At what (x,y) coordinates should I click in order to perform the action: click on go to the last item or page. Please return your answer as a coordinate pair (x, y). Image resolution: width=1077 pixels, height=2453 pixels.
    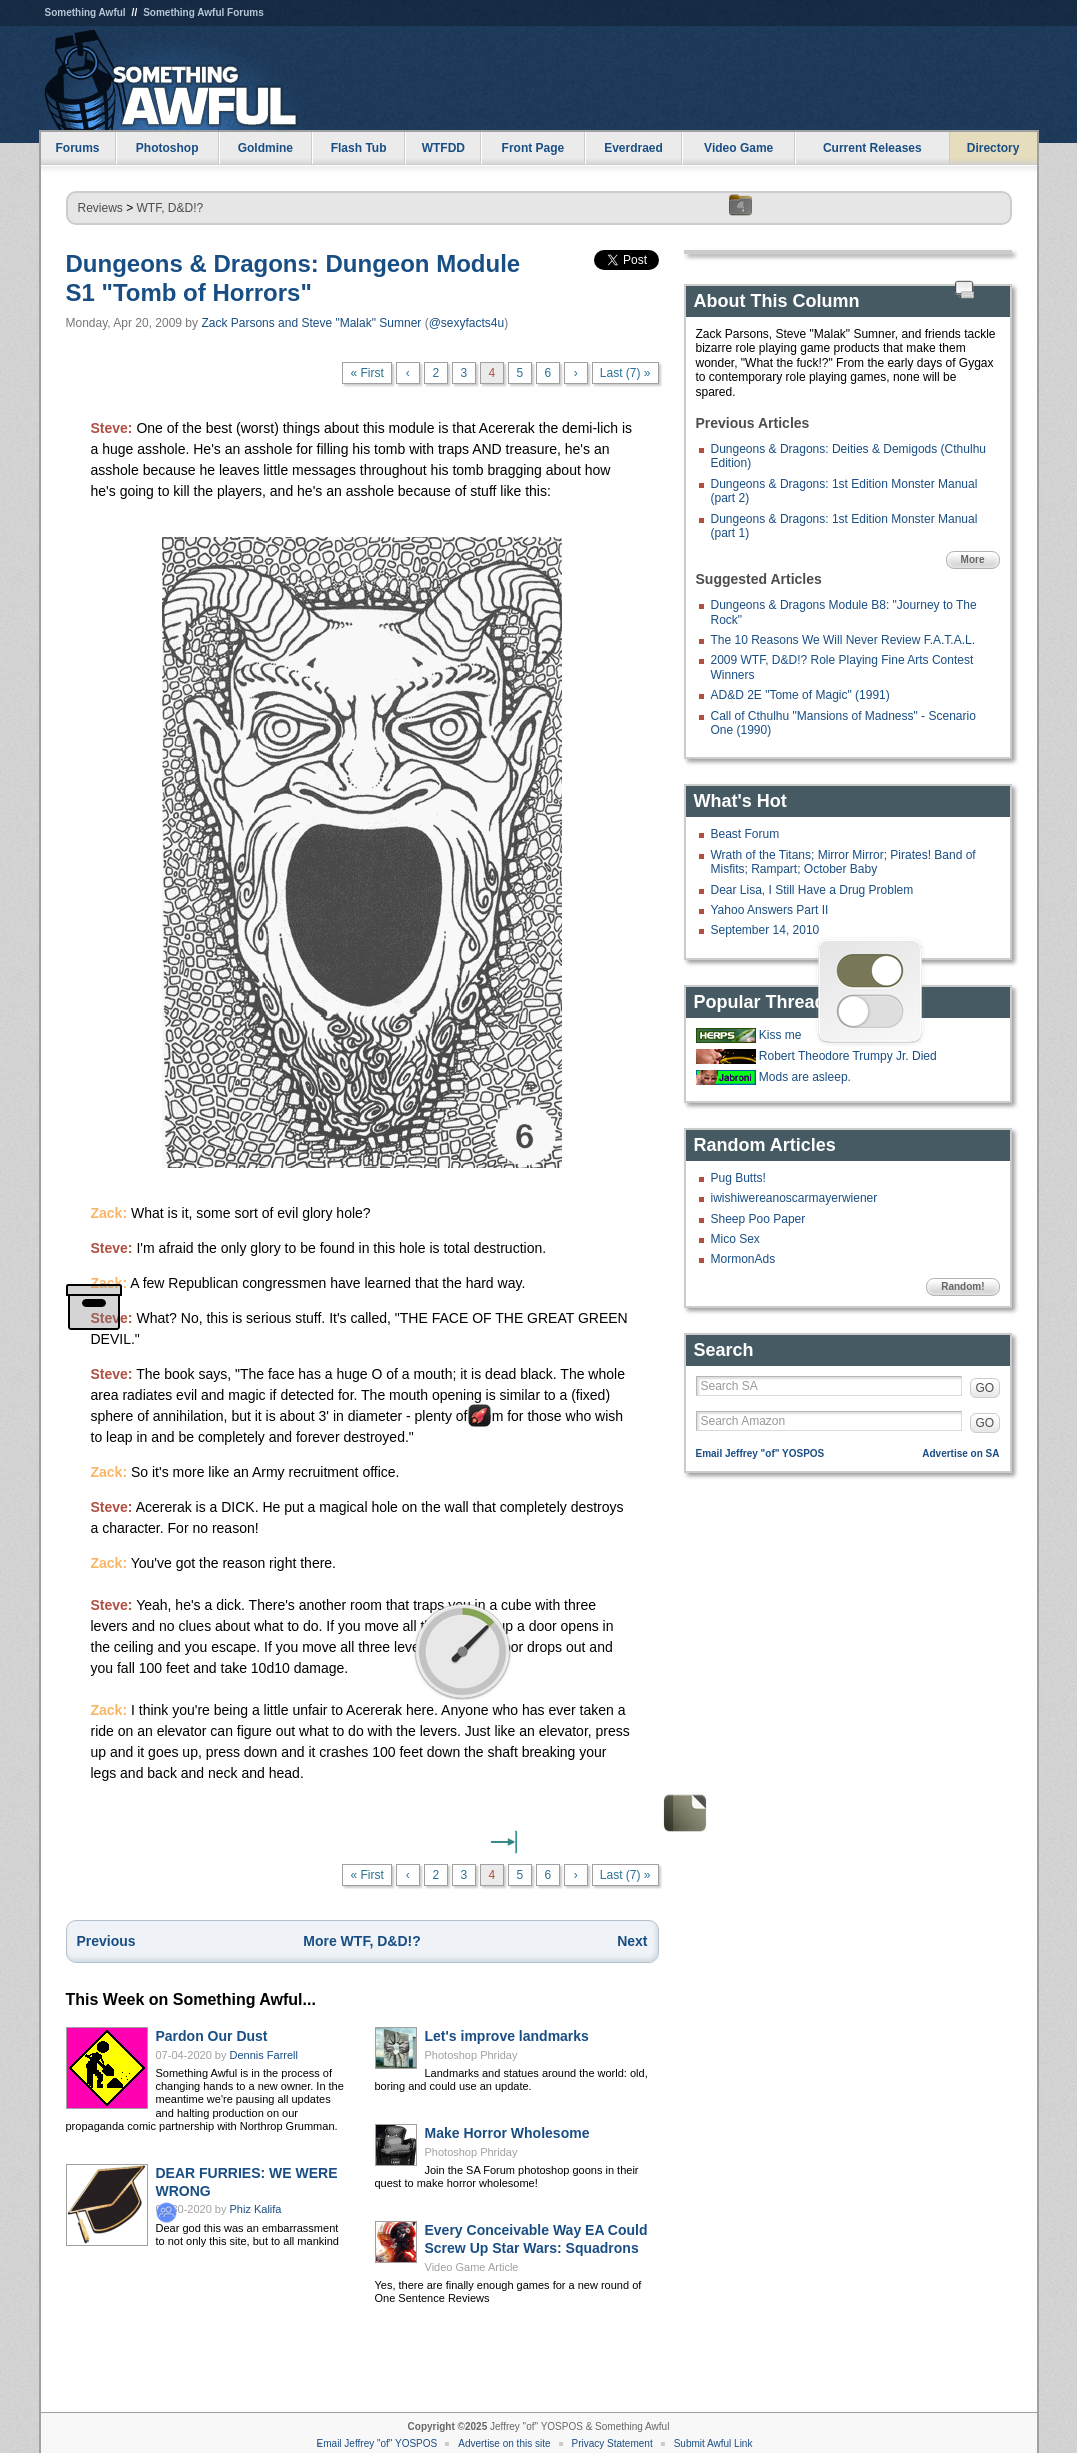
    Looking at the image, I should click on (504, 1842).